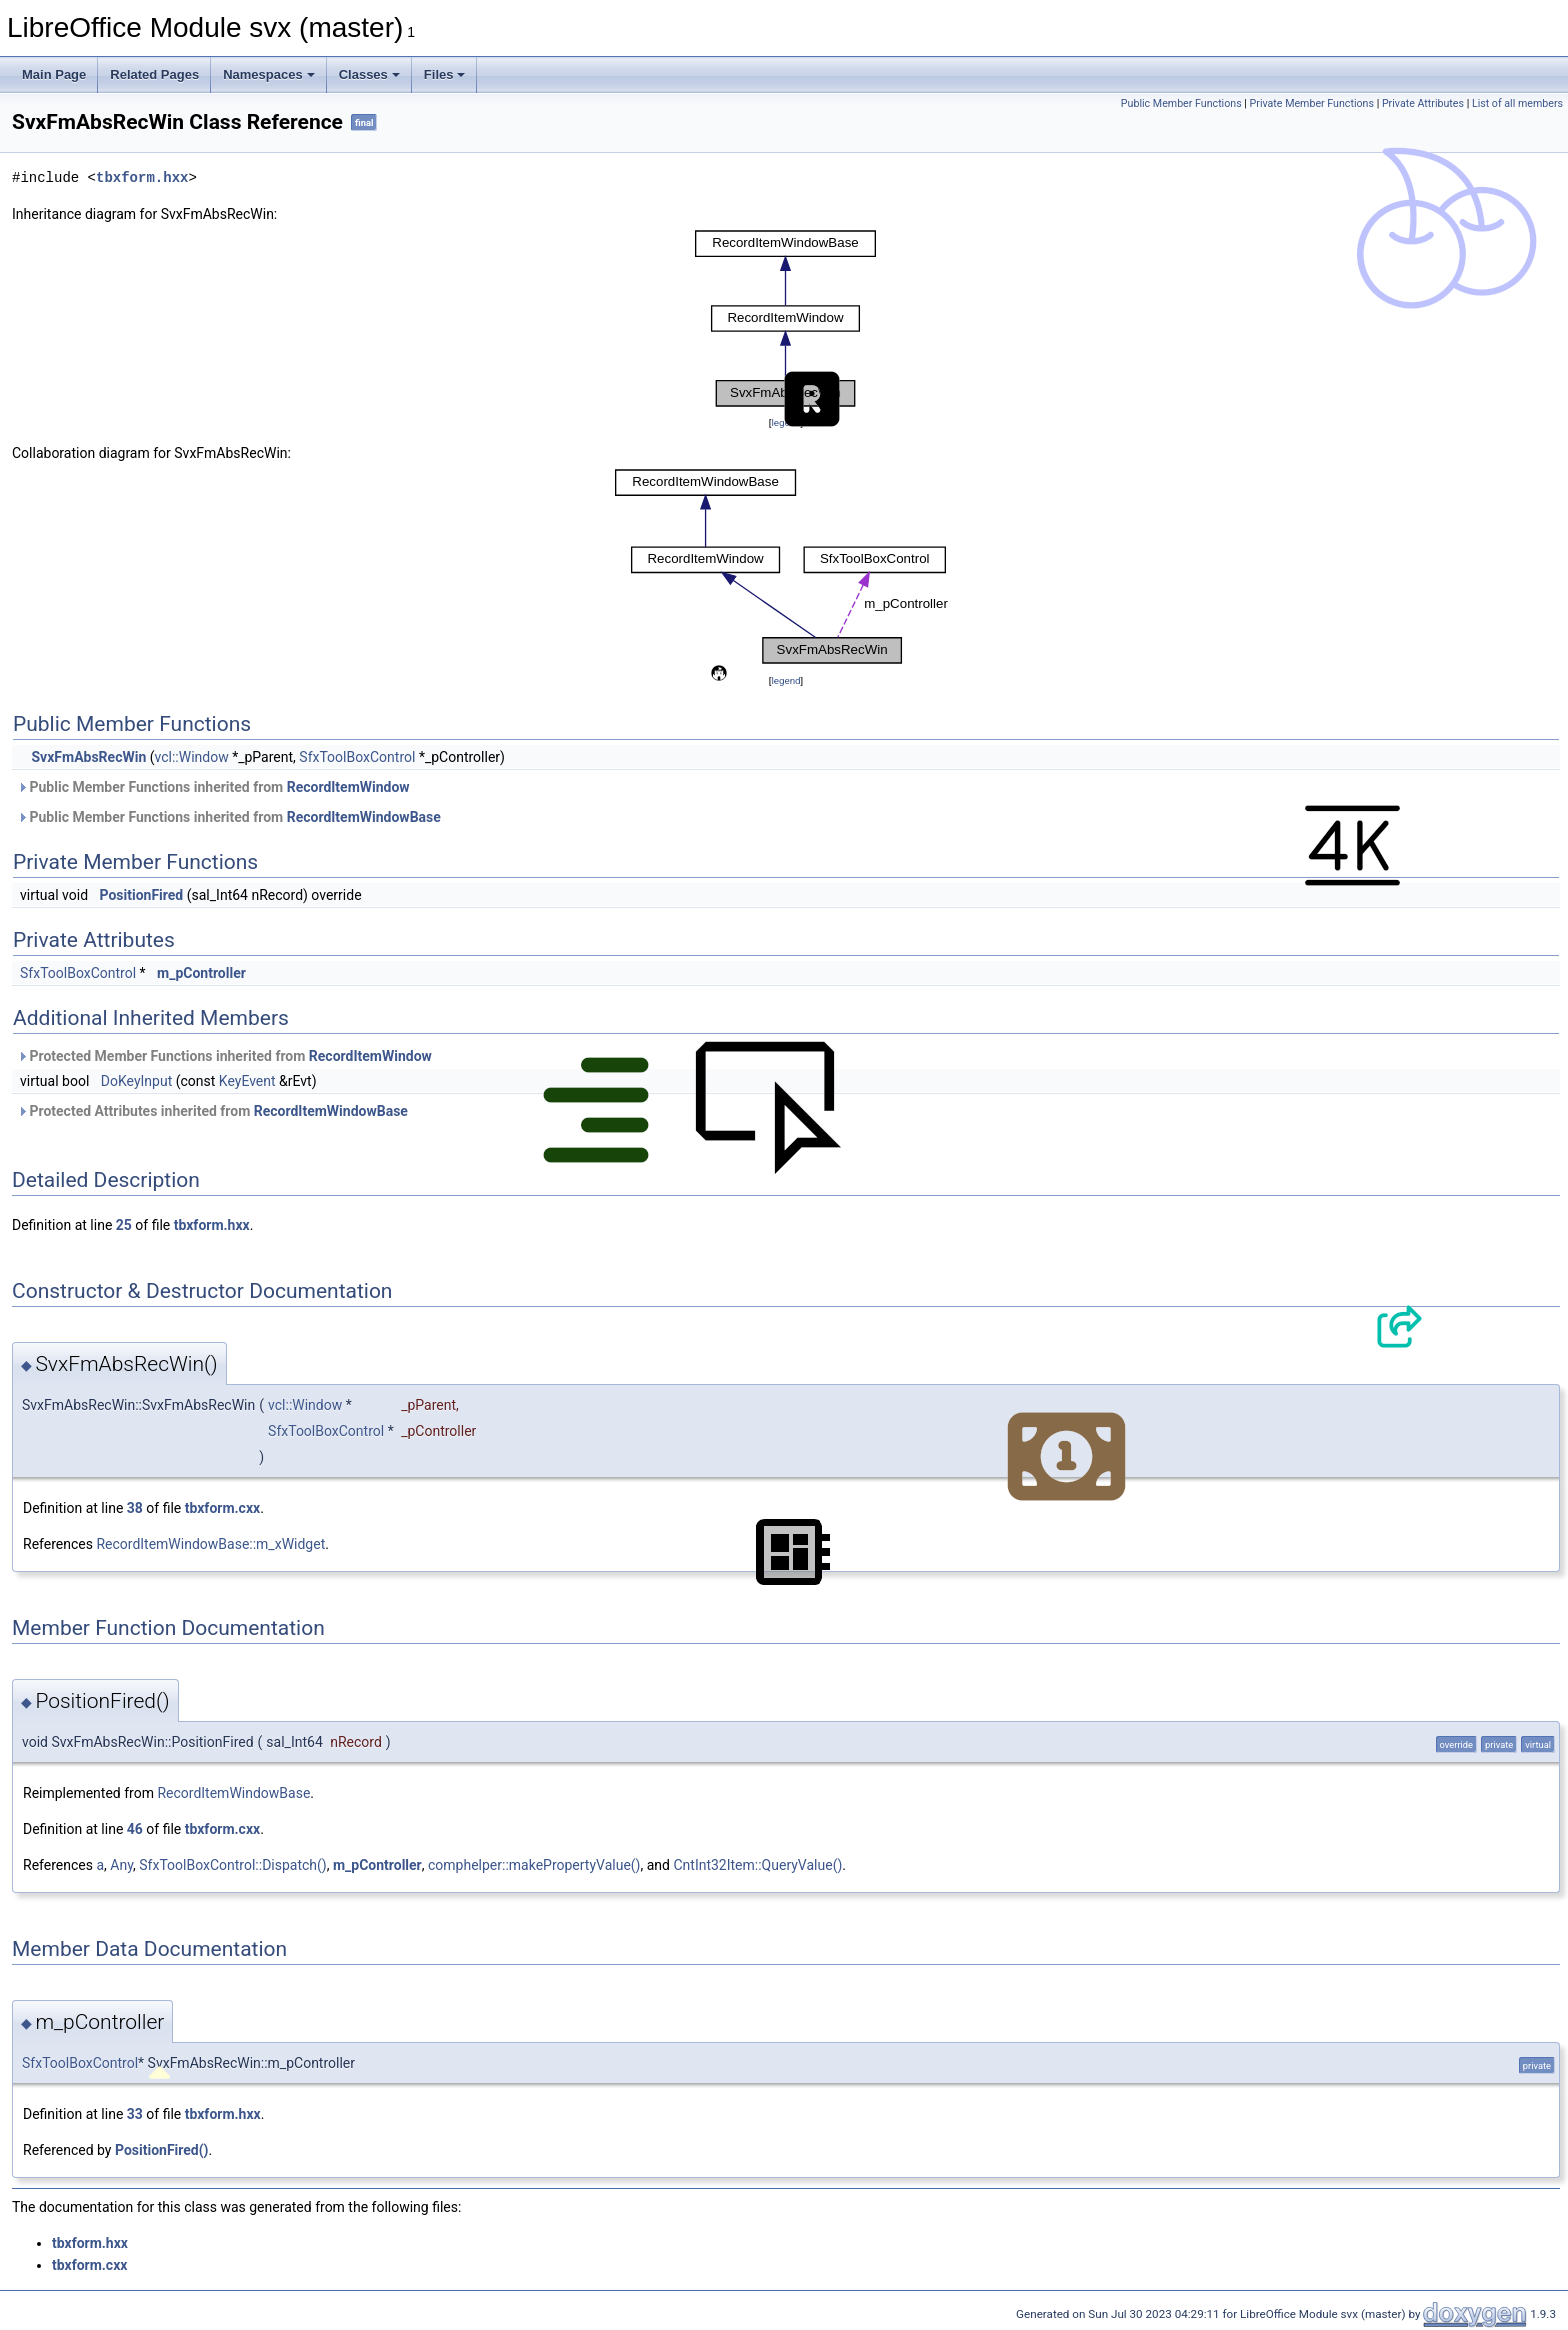  What do you see at coordinates (1352, 845) in the screenshot?
I see `indicates 4K video resolution quality` at bounding box center [1352, 845].